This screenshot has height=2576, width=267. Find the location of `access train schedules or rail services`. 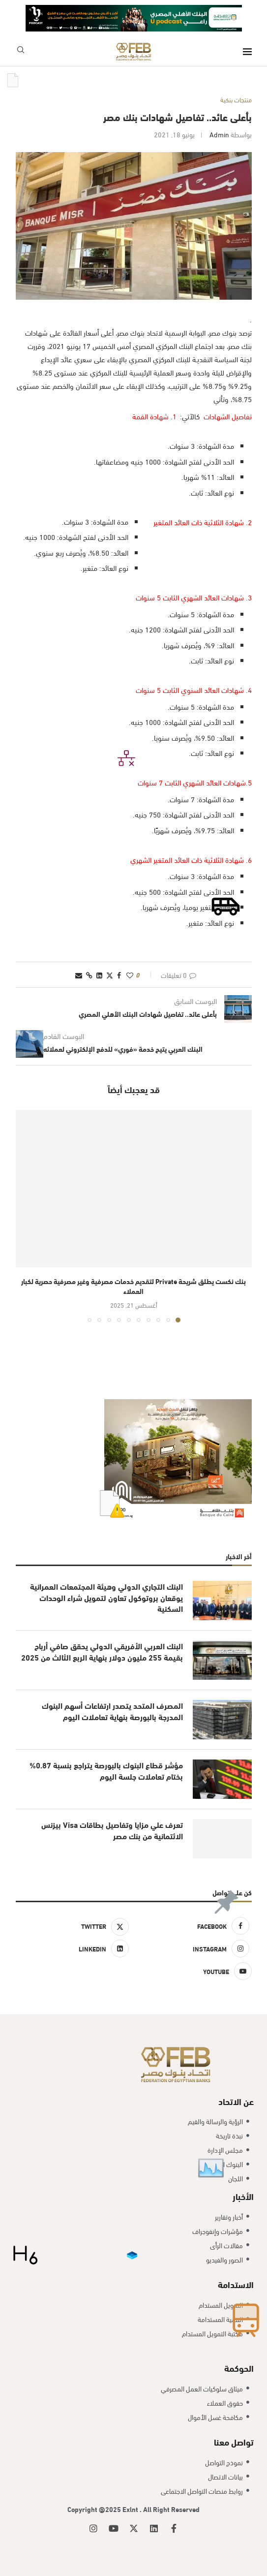

access train schedules or rail services is located at coordinates (246, 2319).